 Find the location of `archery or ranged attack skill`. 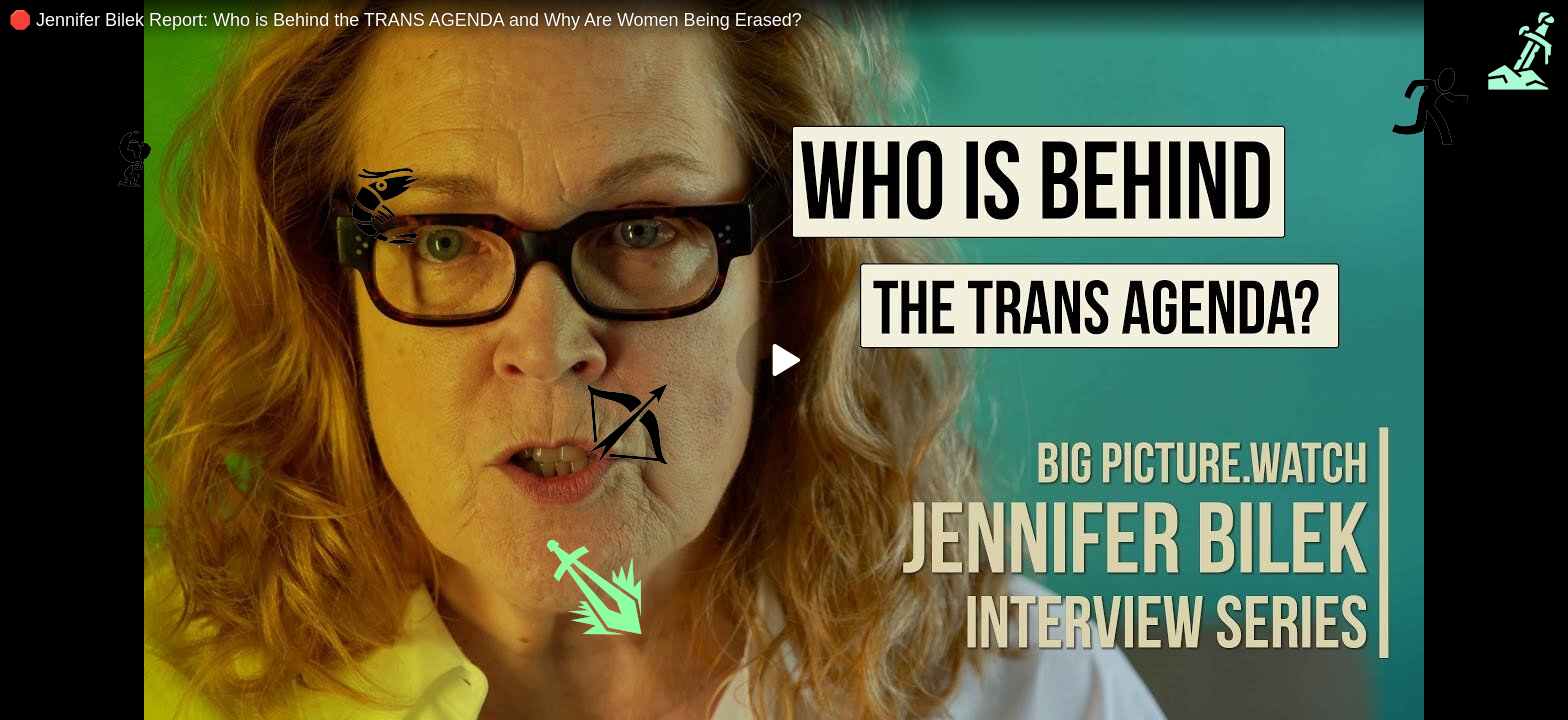

archery or ranged attack skill is located at coordinates (627, 423).